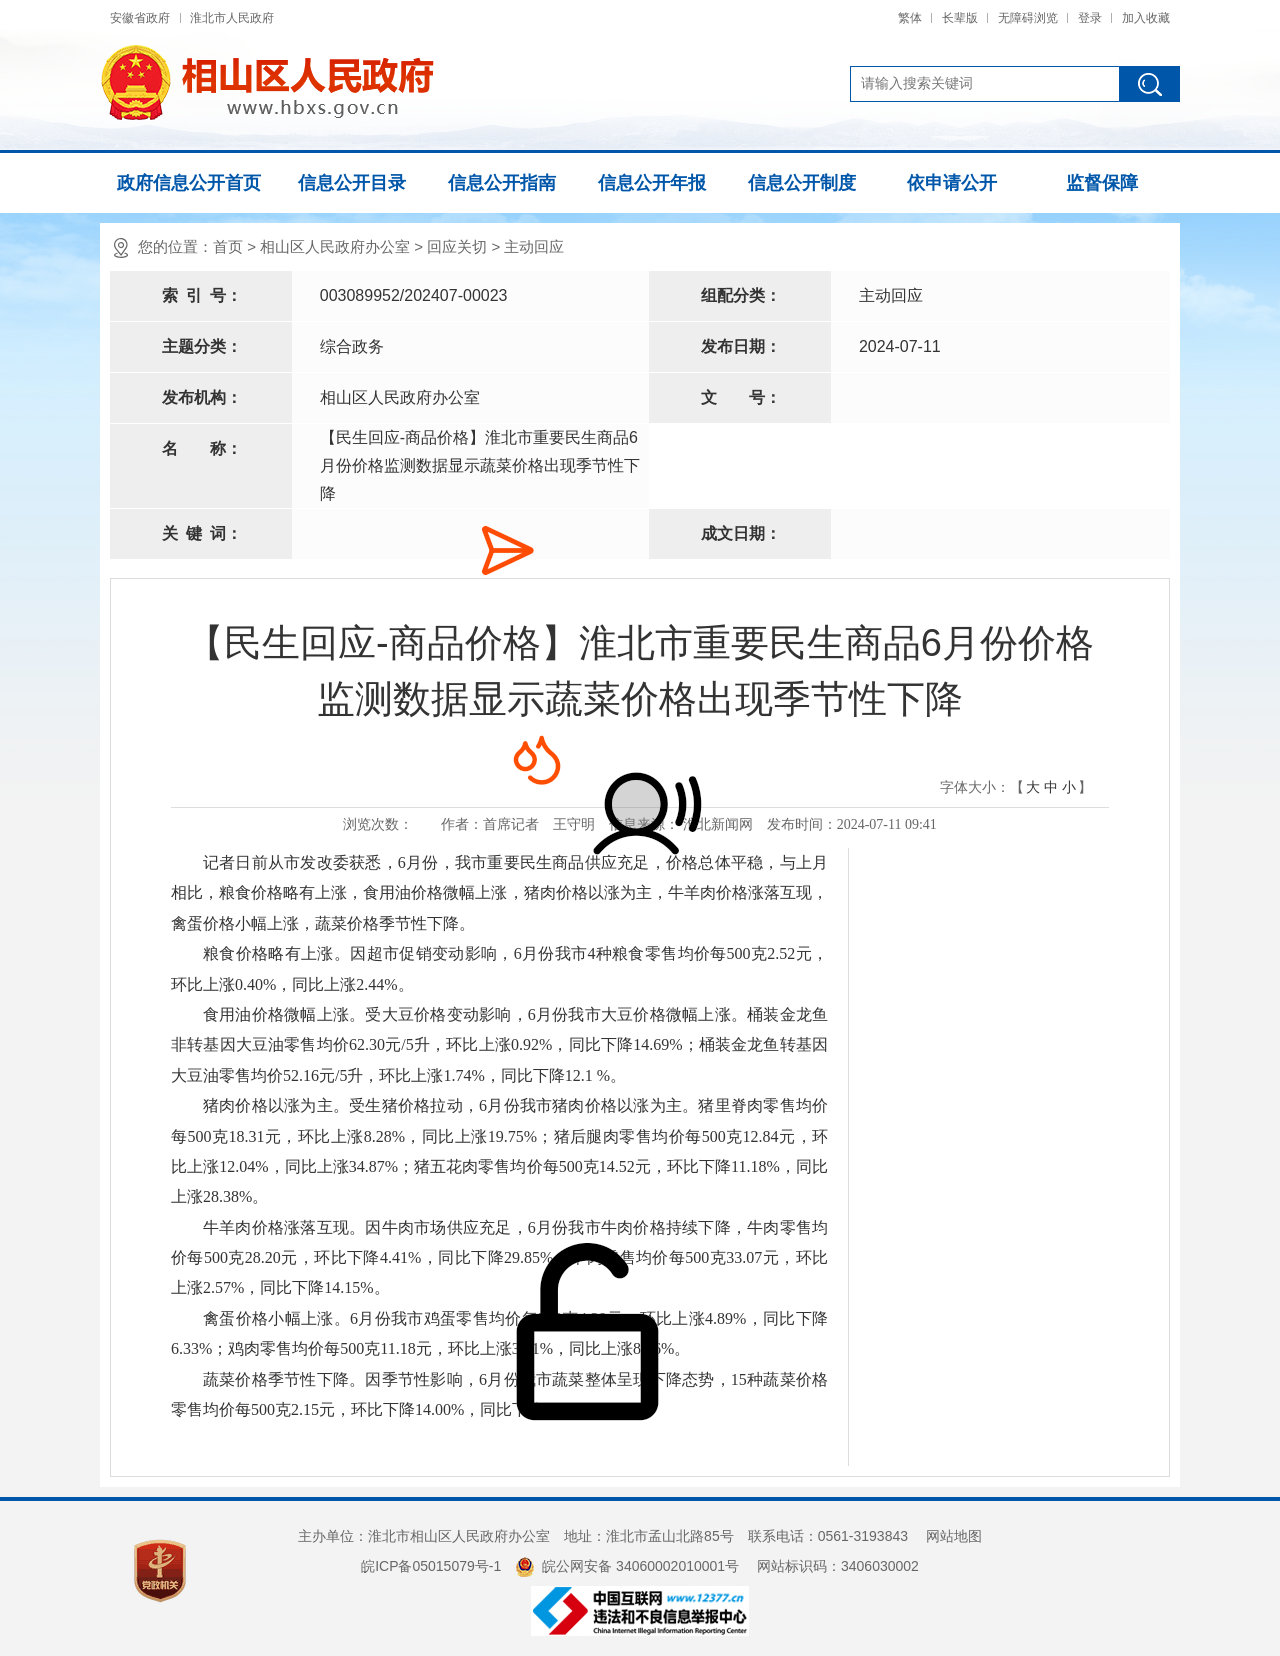  I want to click on indicates humidity or moisture level, so click(537, 759).